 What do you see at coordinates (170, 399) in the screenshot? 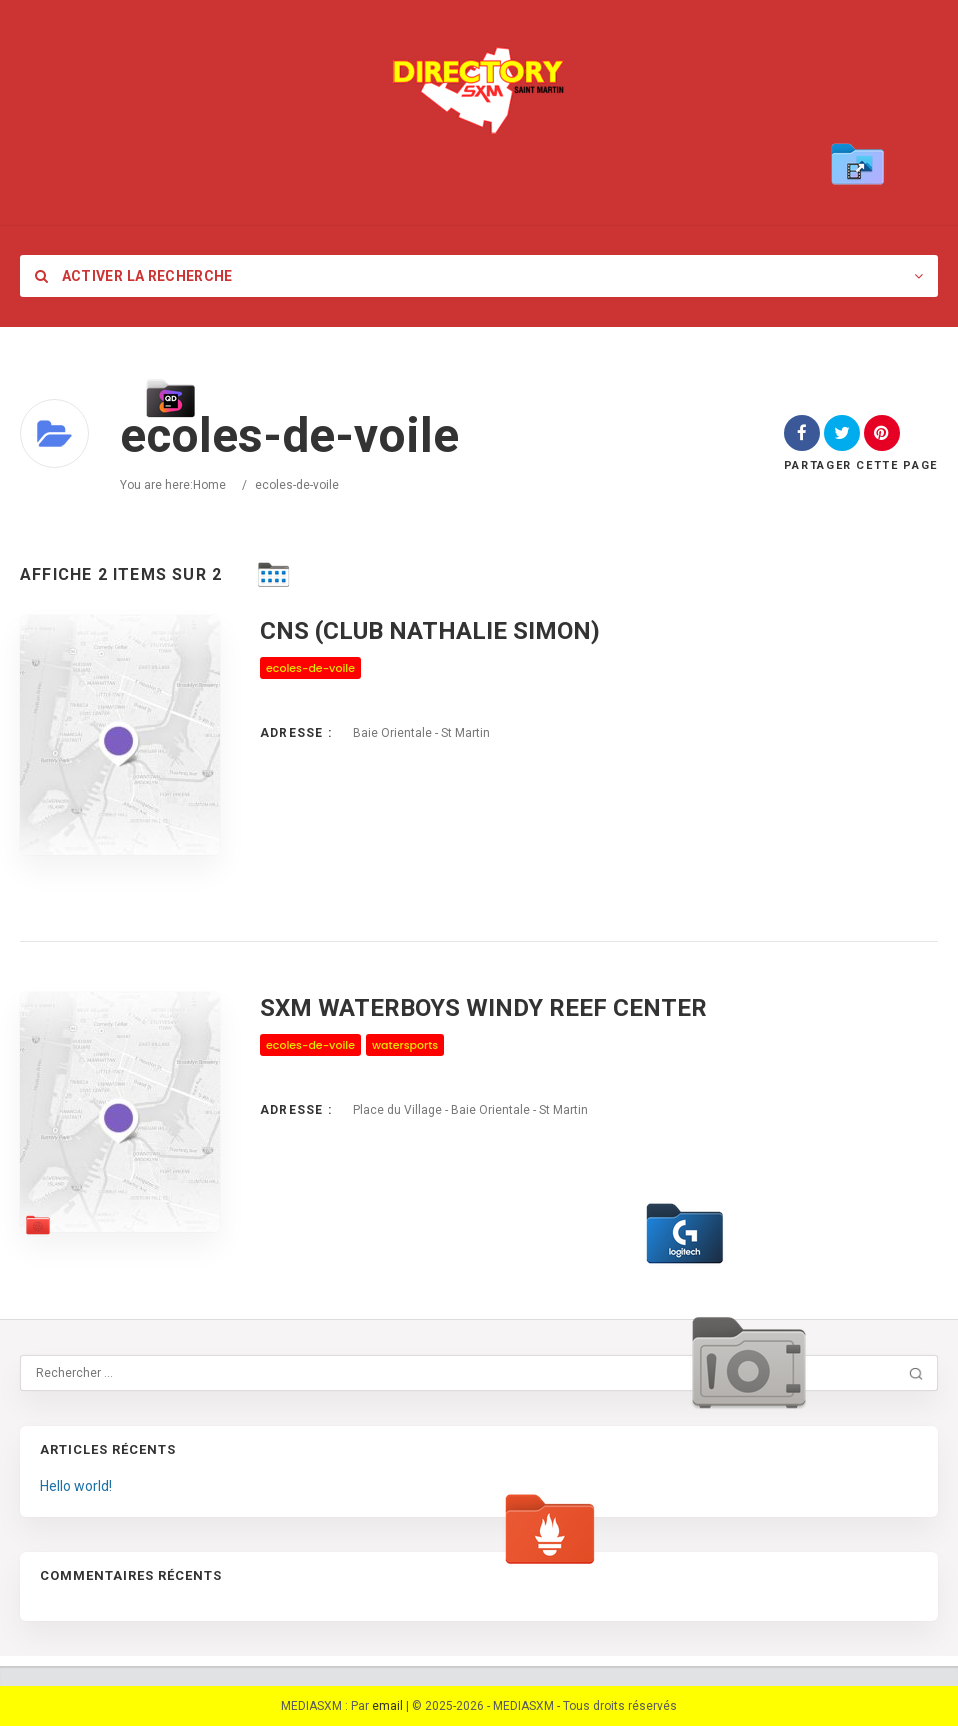
I see `folder containing JetBrains Qodana project files` at bounding box center [170, 399].